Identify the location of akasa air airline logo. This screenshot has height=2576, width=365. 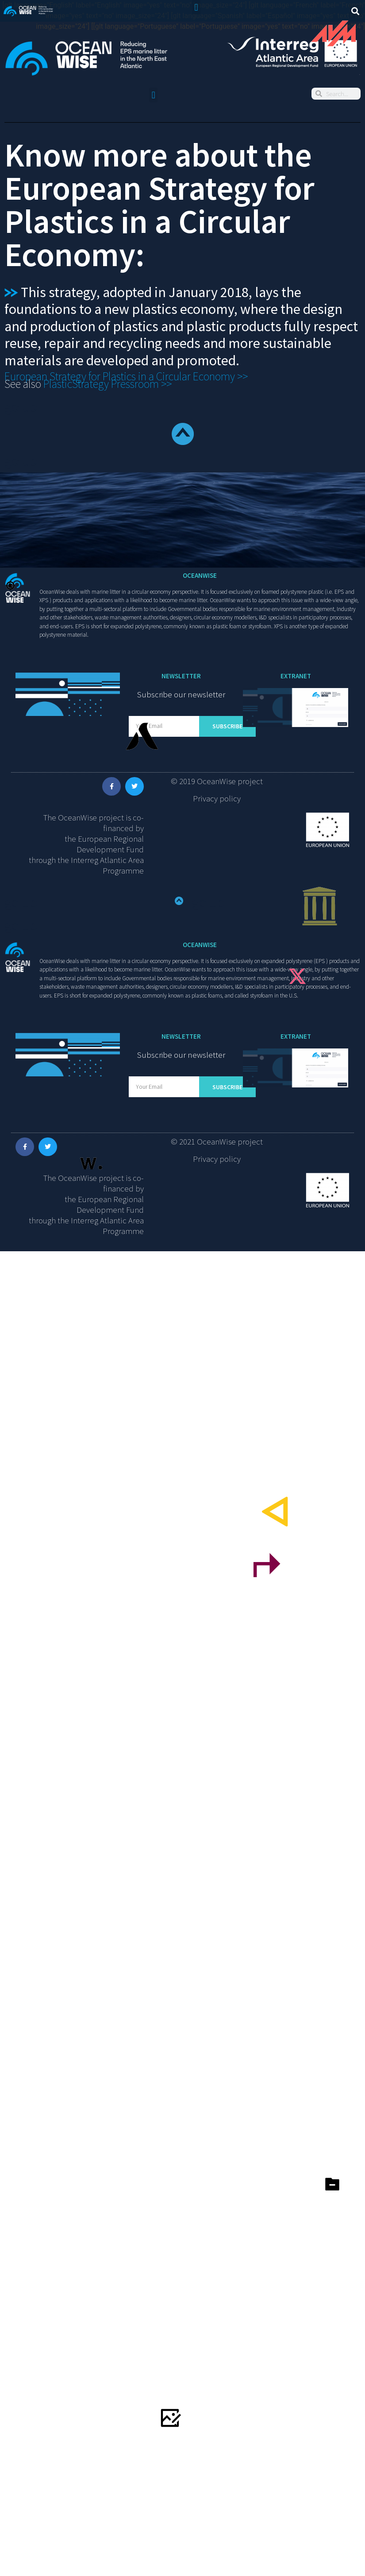
(142, 736).